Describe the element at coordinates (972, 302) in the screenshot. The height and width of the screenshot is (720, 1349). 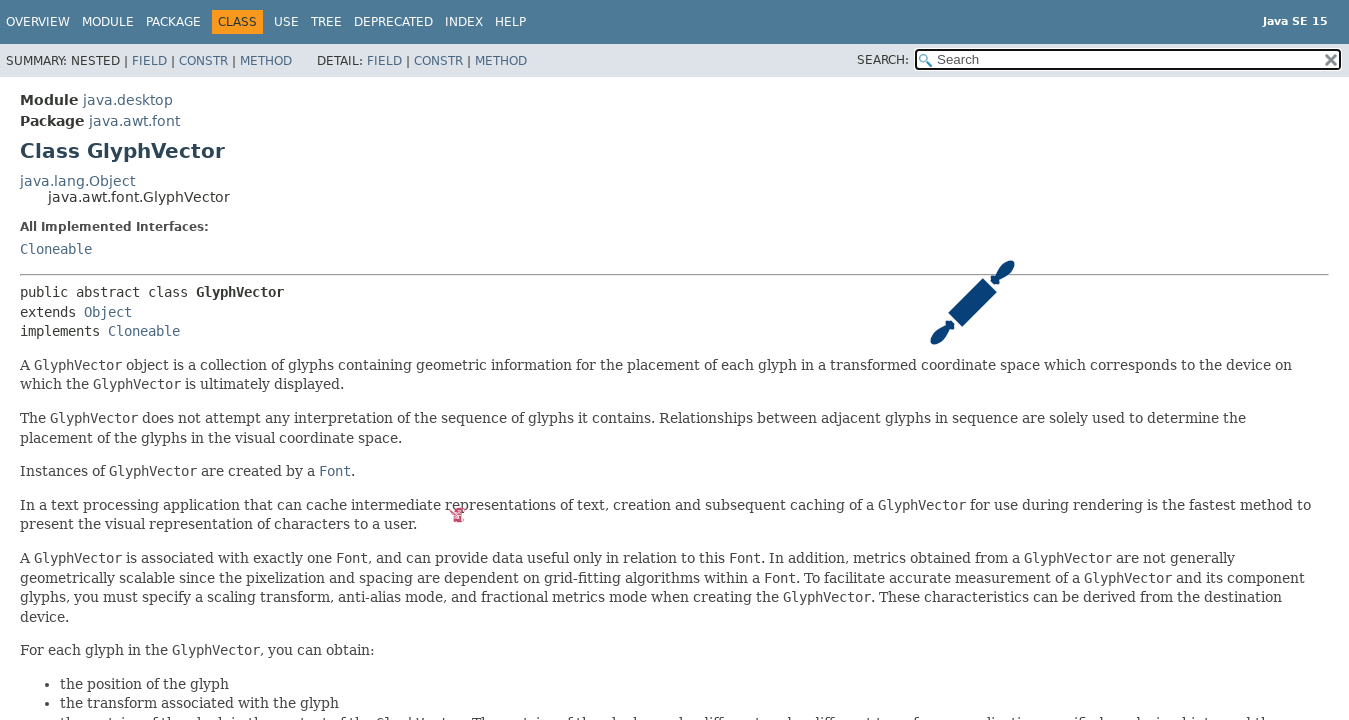
I see `access baking or cooking tools` at that location.